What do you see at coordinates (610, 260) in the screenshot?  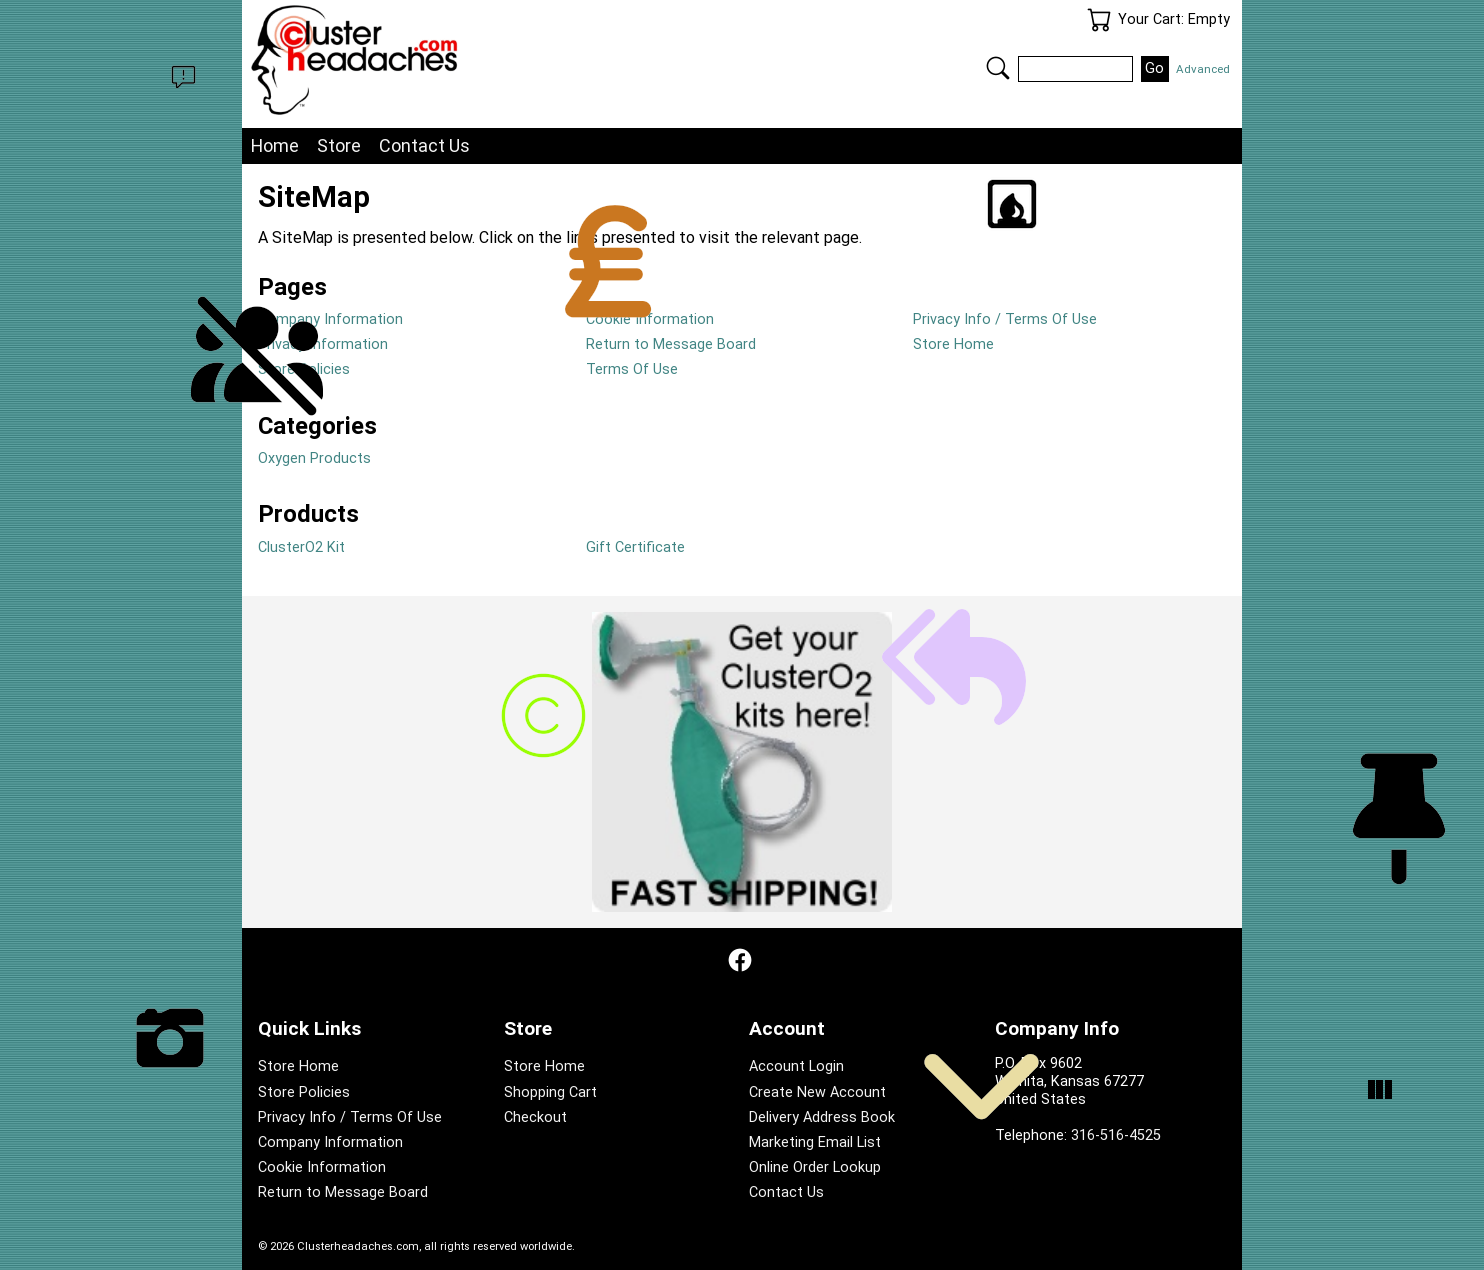 I see `indicates price or amount in Turkish lira` at bounding box center [610, 260].